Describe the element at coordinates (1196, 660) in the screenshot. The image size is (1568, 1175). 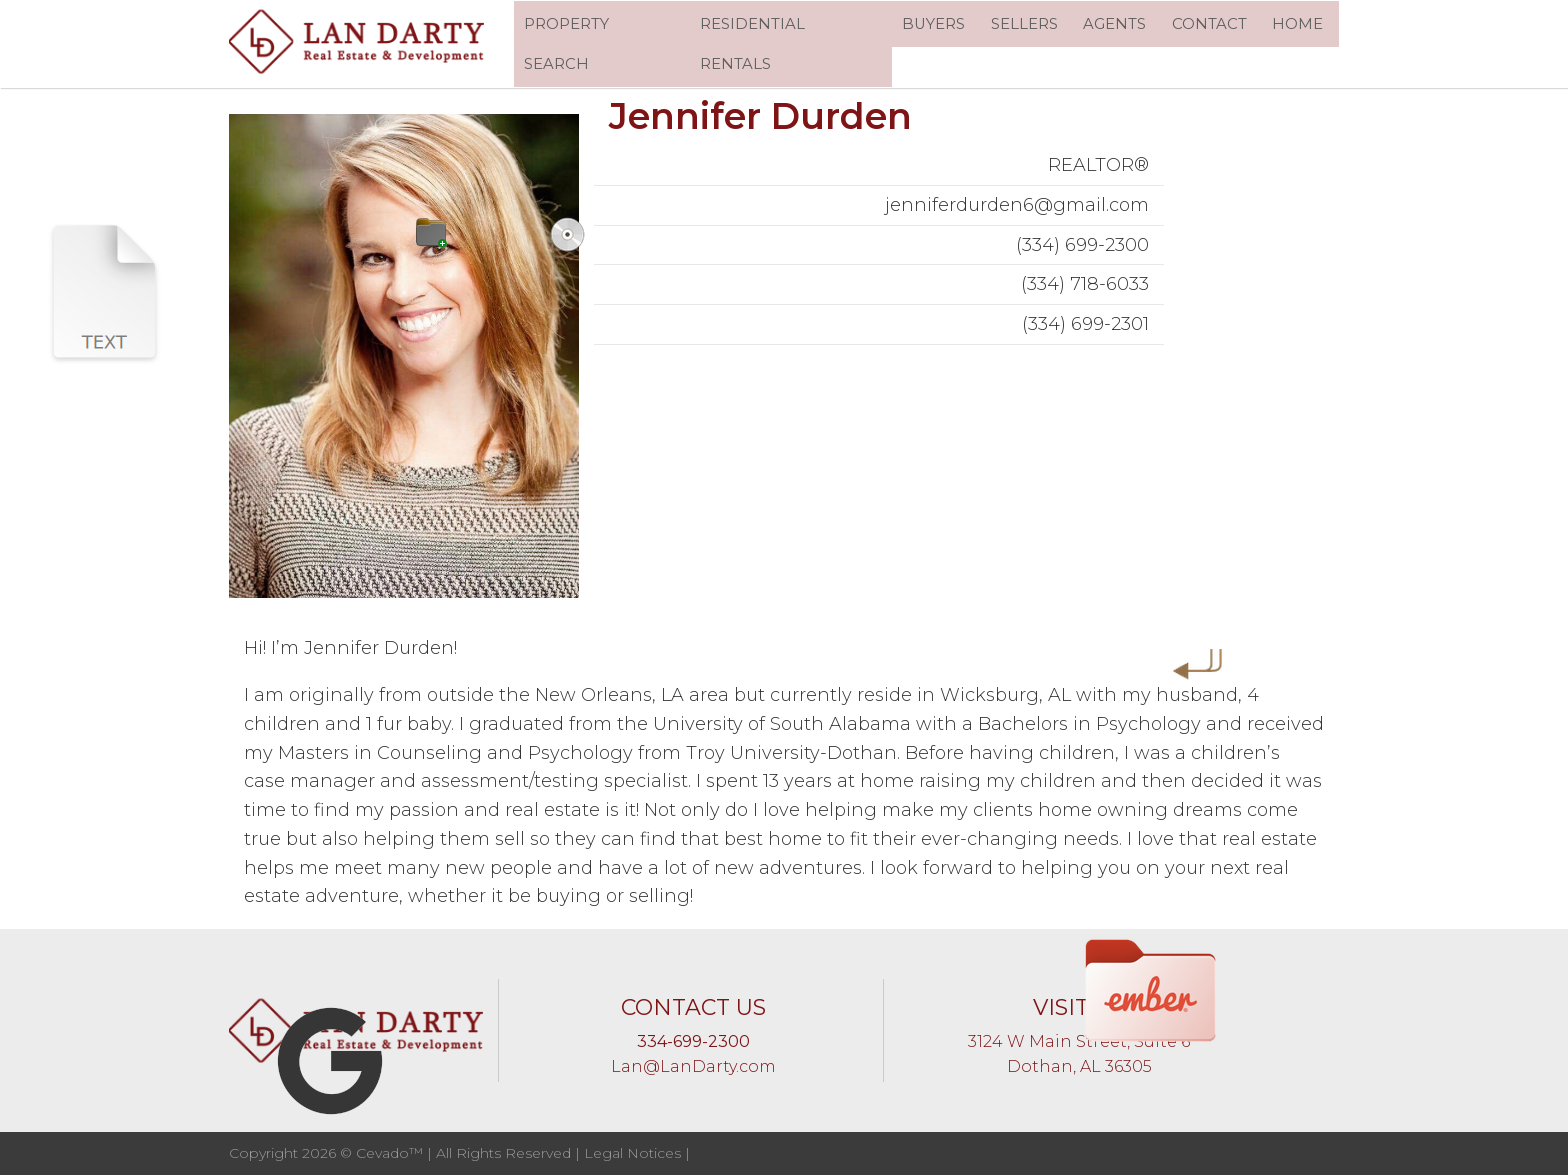
I see `reply to all recipients of an email` at that location.